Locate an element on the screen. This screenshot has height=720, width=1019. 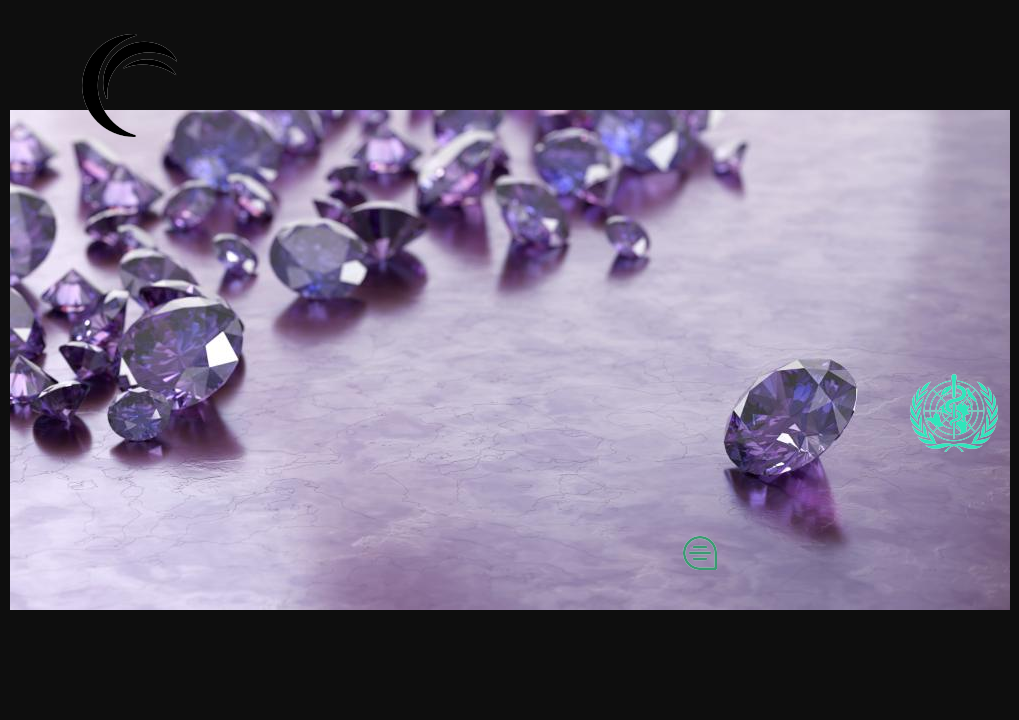
open quip collaborative documents app is located at coordinates (700, 553).